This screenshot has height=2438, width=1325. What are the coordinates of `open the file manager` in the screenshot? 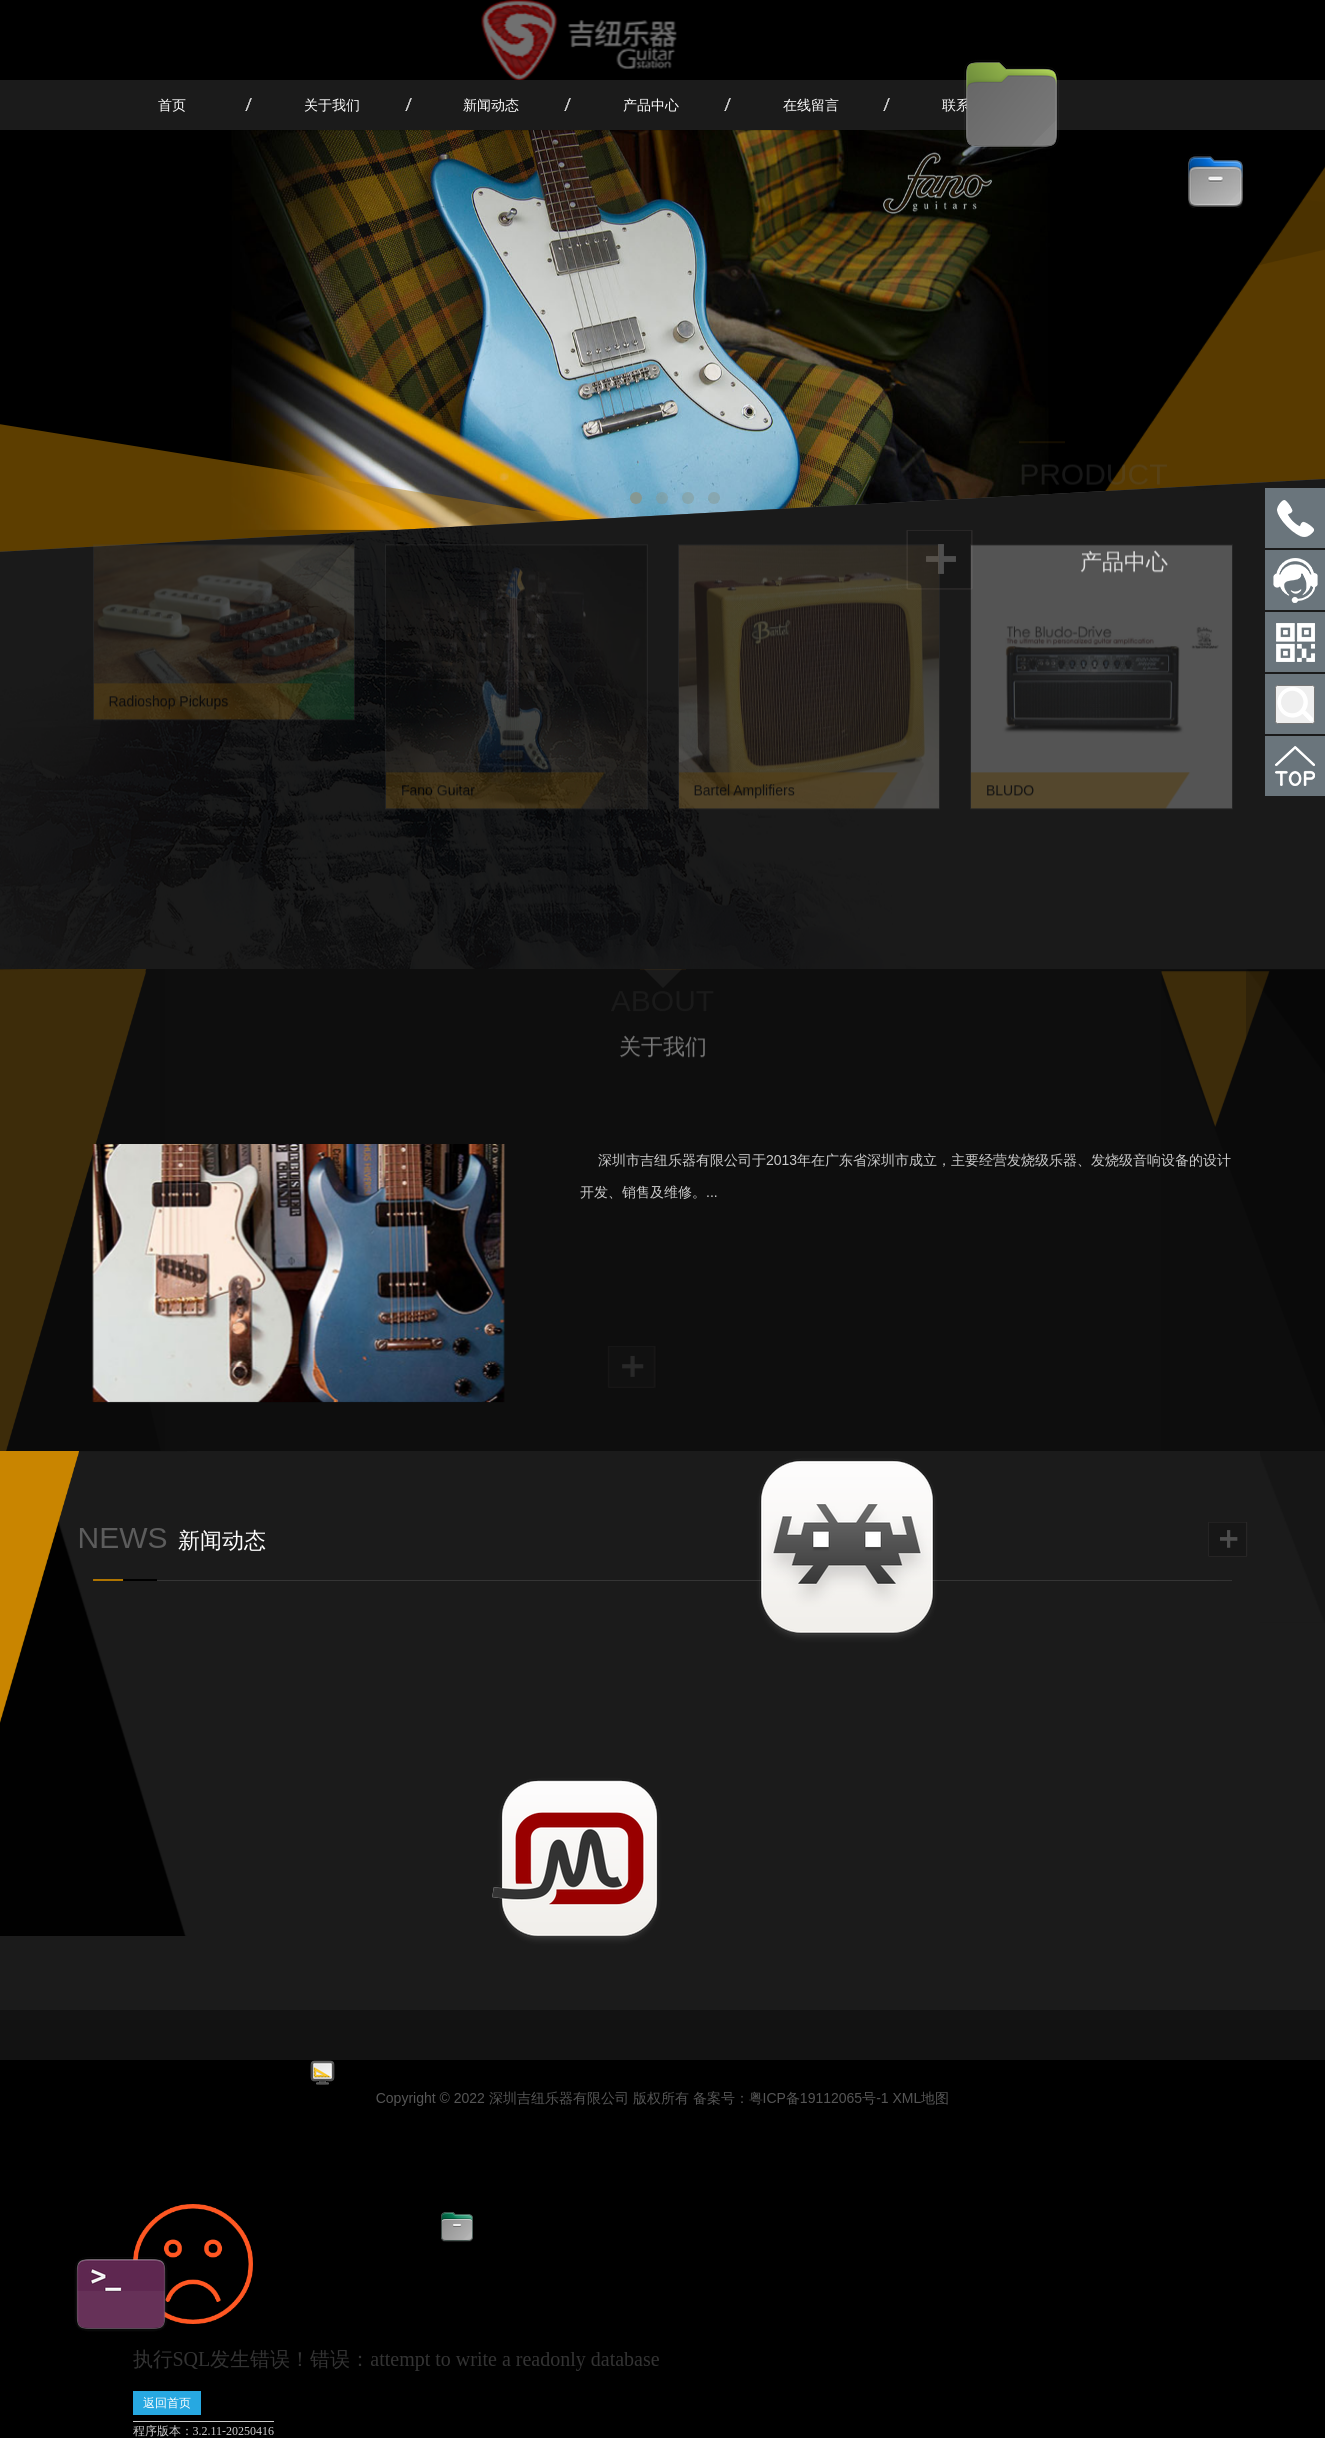 It's located at (457, 2226).